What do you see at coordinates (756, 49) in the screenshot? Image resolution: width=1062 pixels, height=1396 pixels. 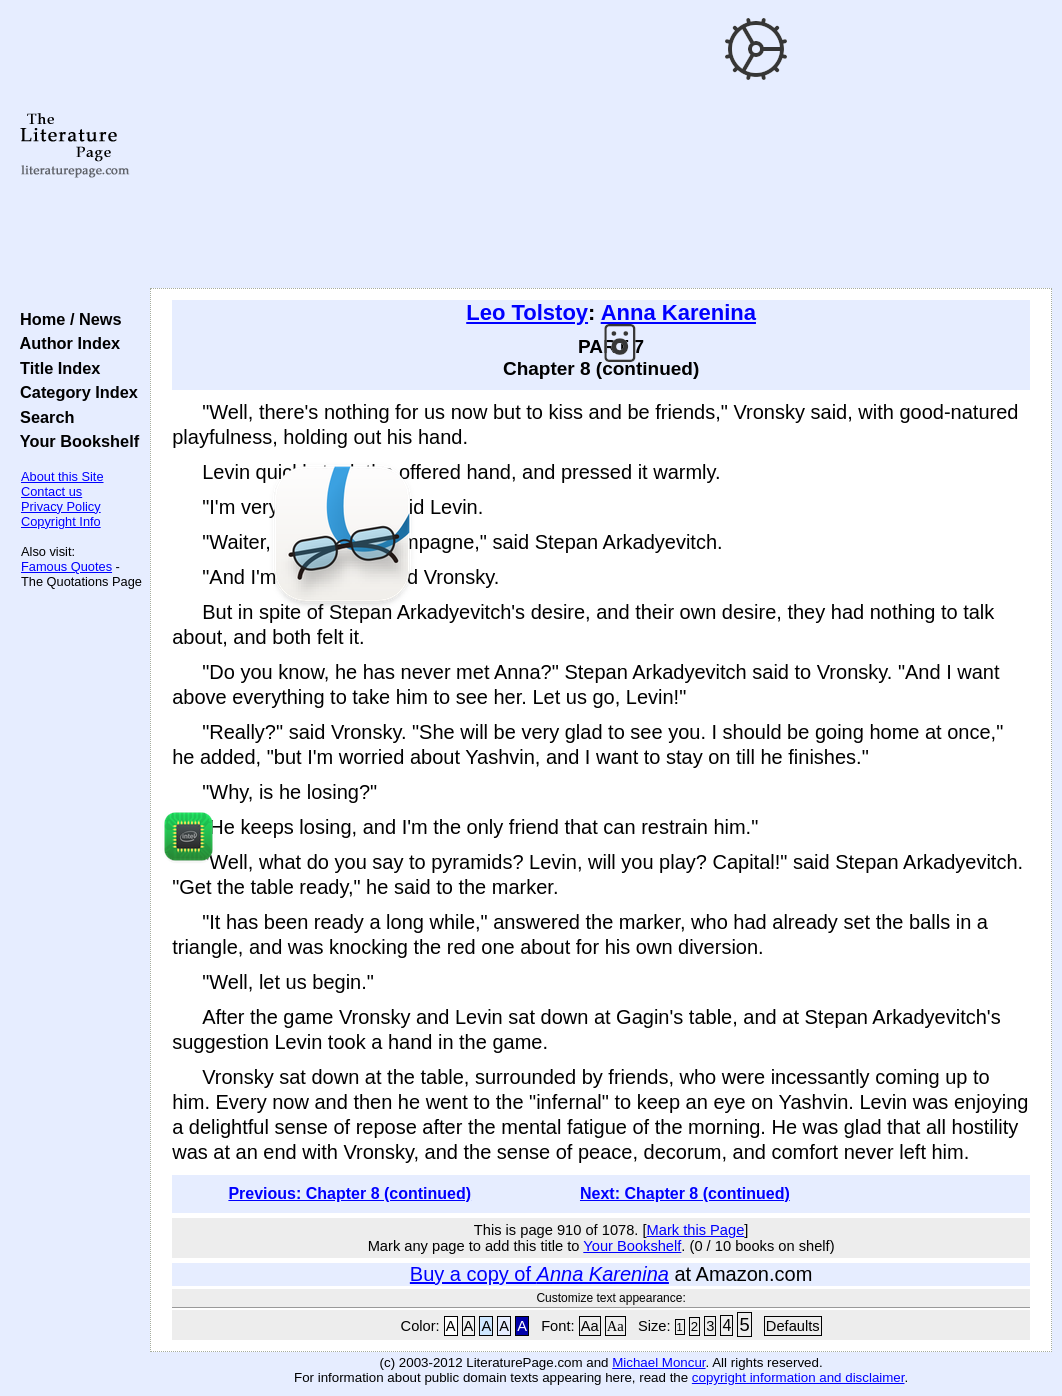 I see `access system settings and preferences` at bounding box center [756, 49].